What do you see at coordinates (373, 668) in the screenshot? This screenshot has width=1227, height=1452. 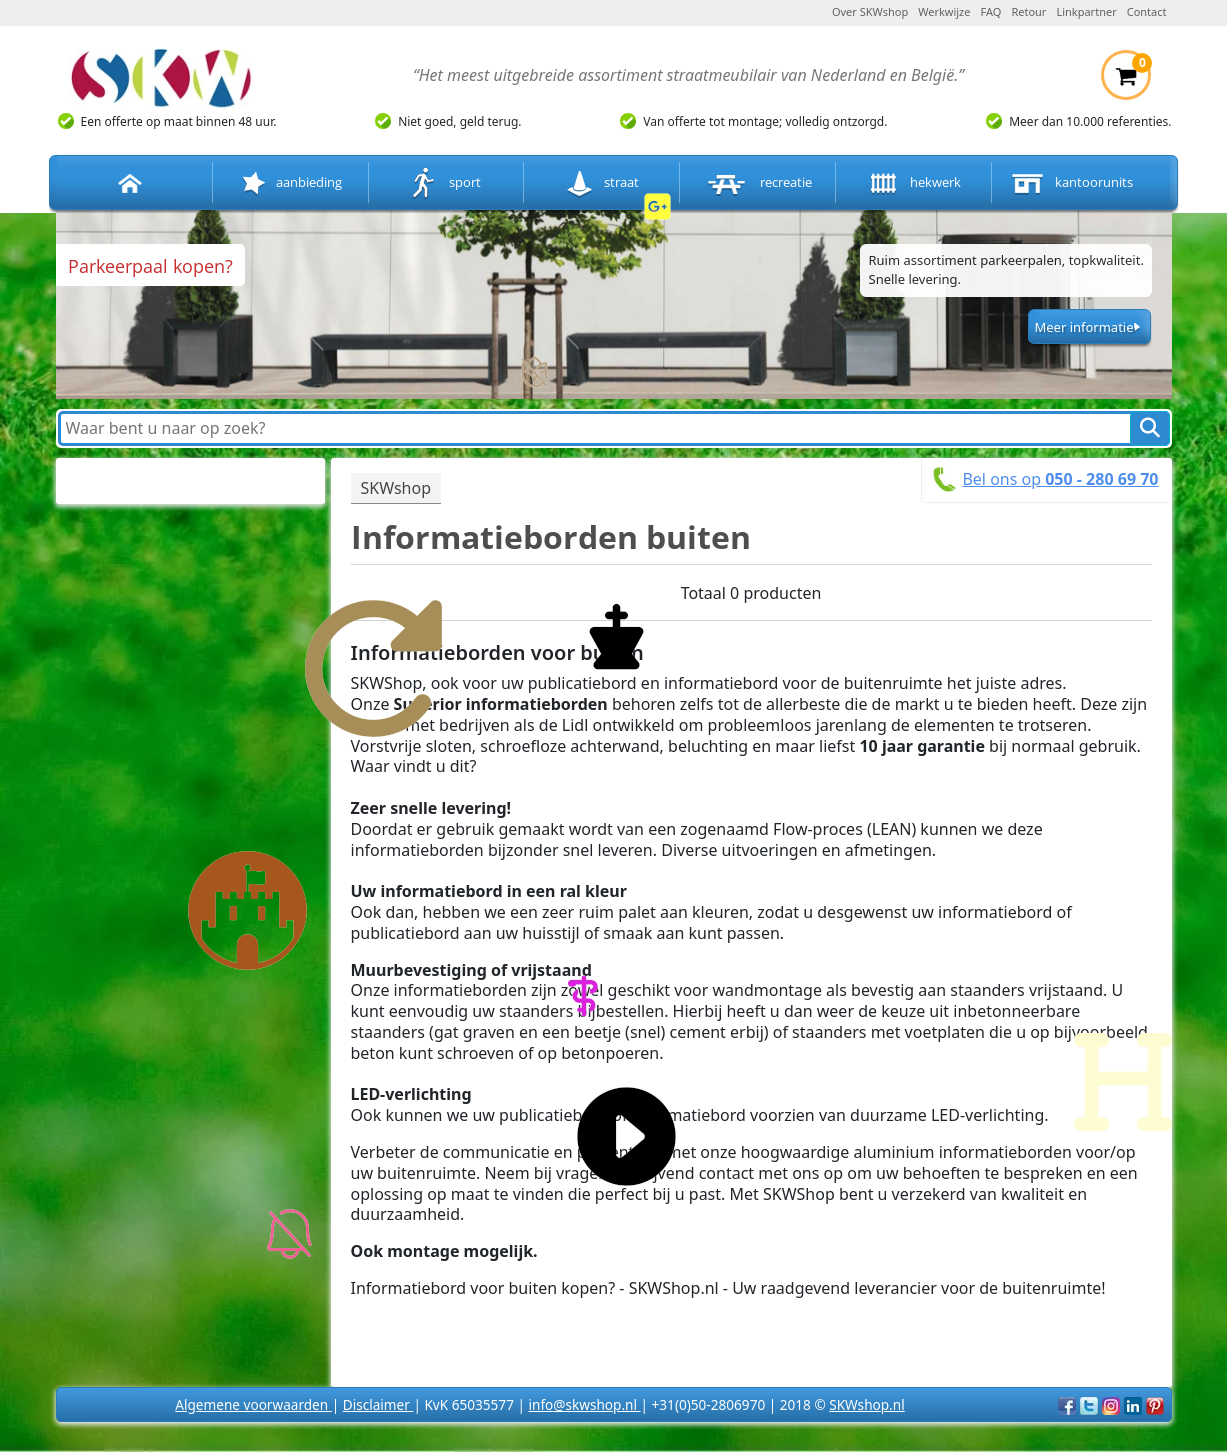 I see `redo the last action` at bounding box center [373, 668].